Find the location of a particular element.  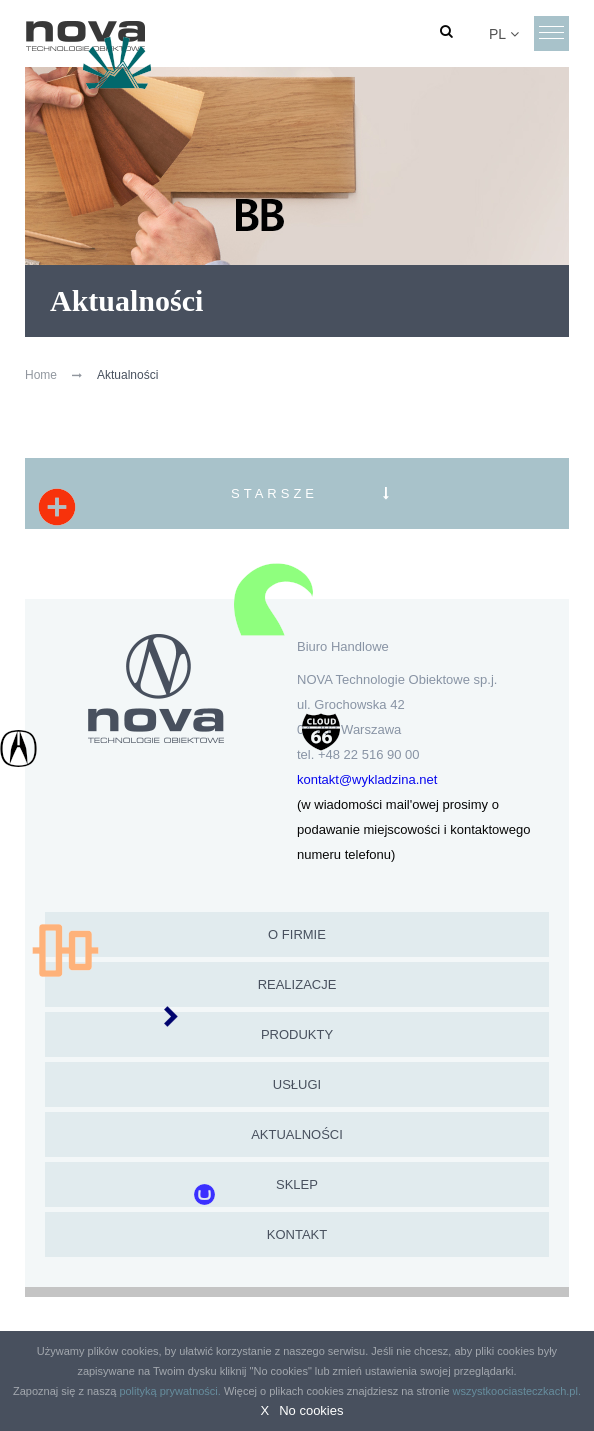

open the BookBub app is located at coordinates (260, 215).